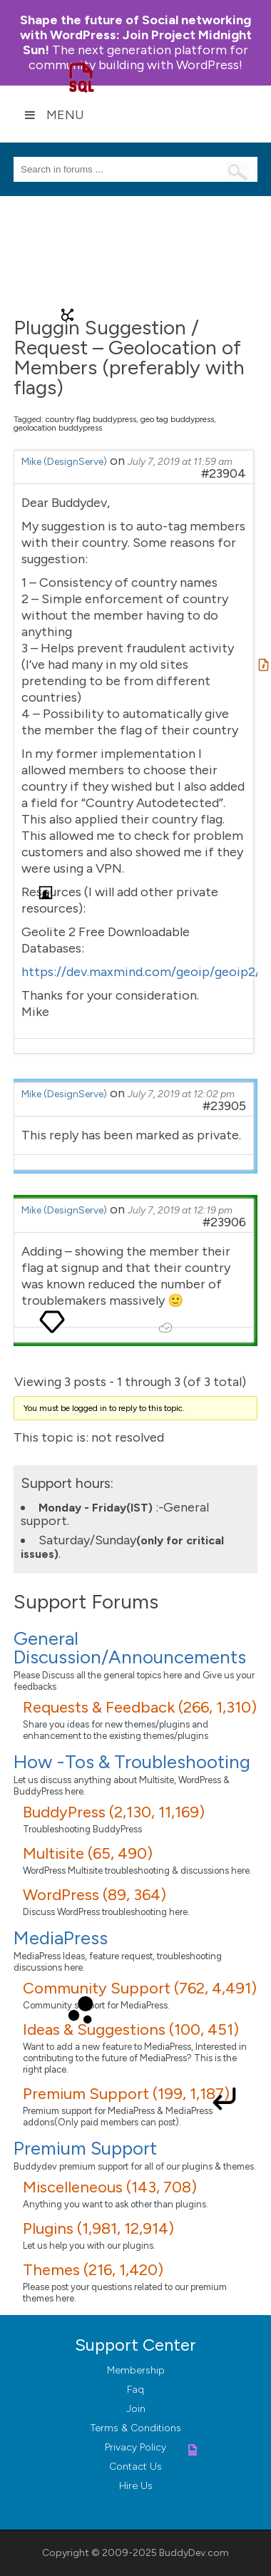 Image resolution: width=271 pixels, height=2576 pixels. Describe the element at coordinates (67, 314) in the screenshot. I see `access affiliate or referral program` at that location.